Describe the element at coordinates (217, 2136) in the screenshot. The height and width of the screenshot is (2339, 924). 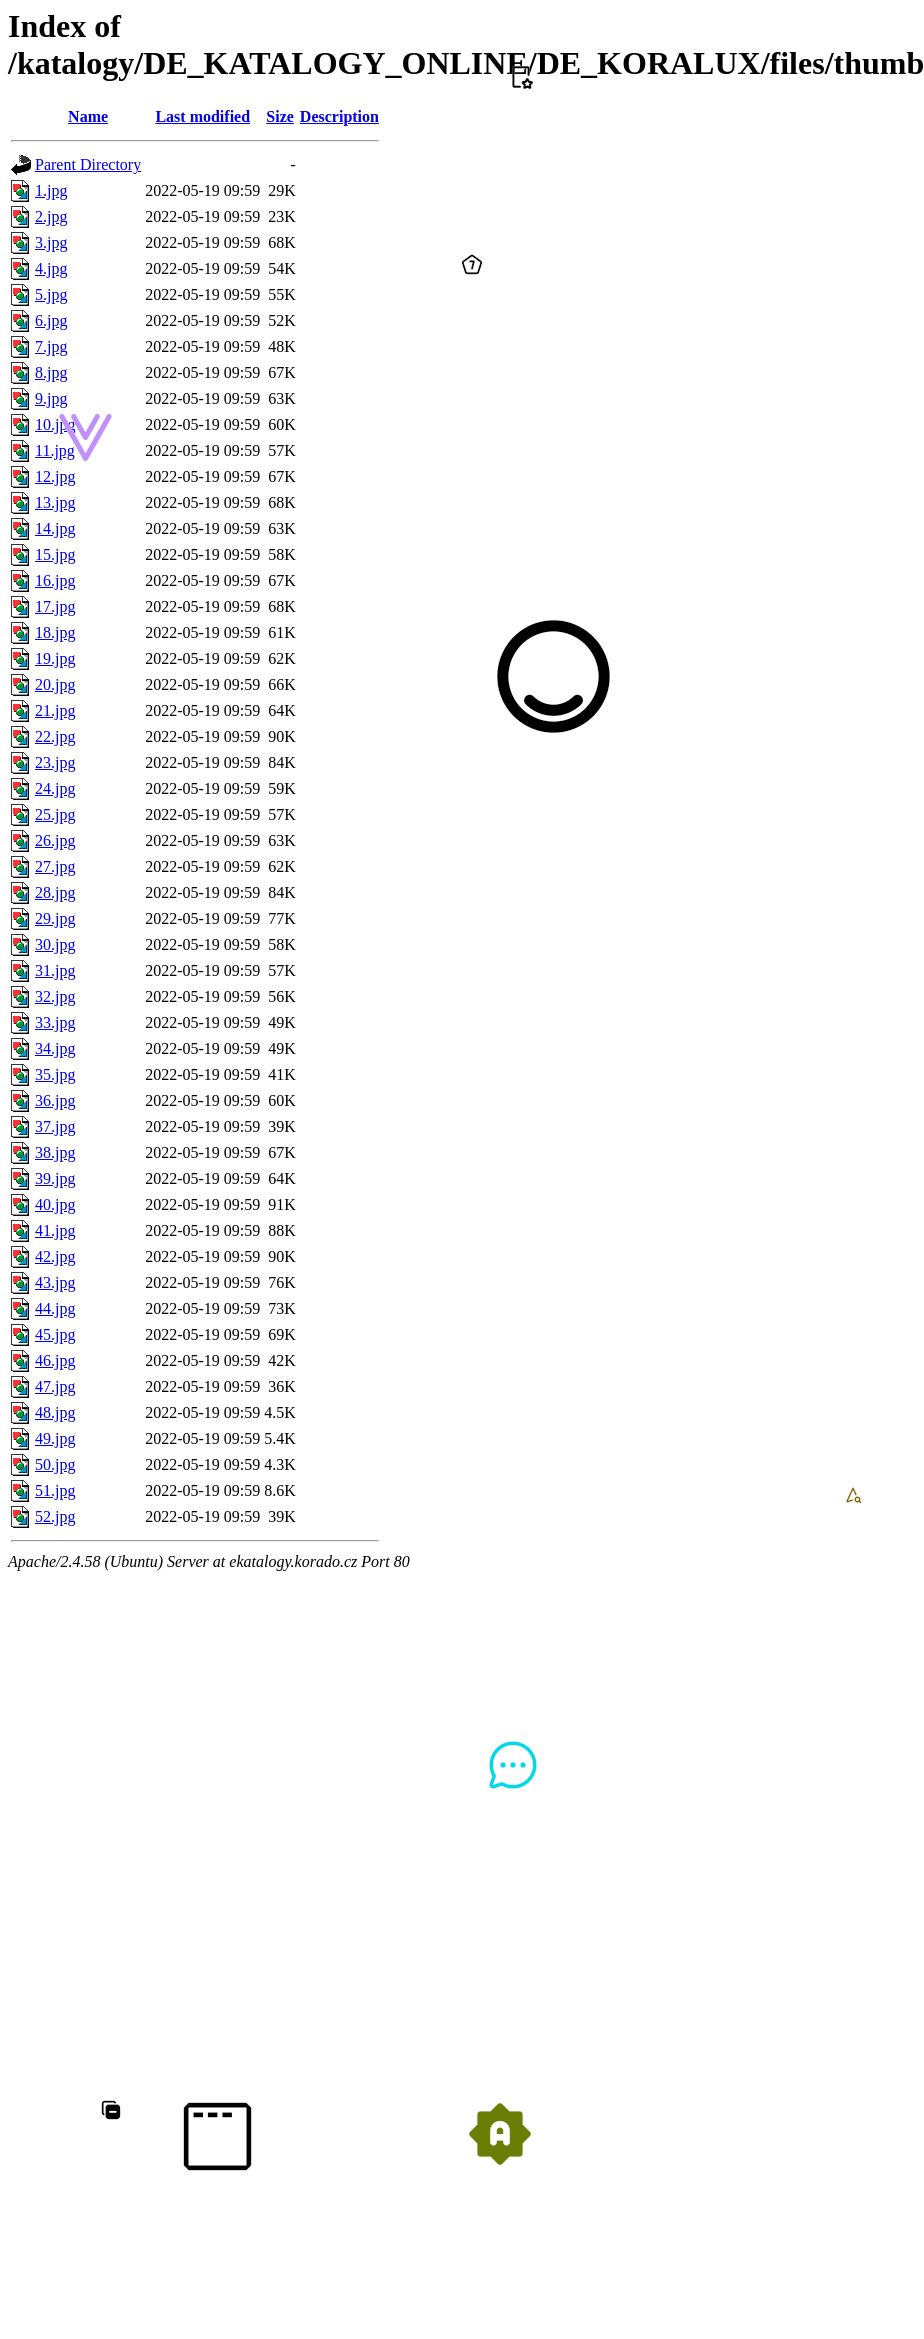
I see `toggle the menubar visibility` at that location.